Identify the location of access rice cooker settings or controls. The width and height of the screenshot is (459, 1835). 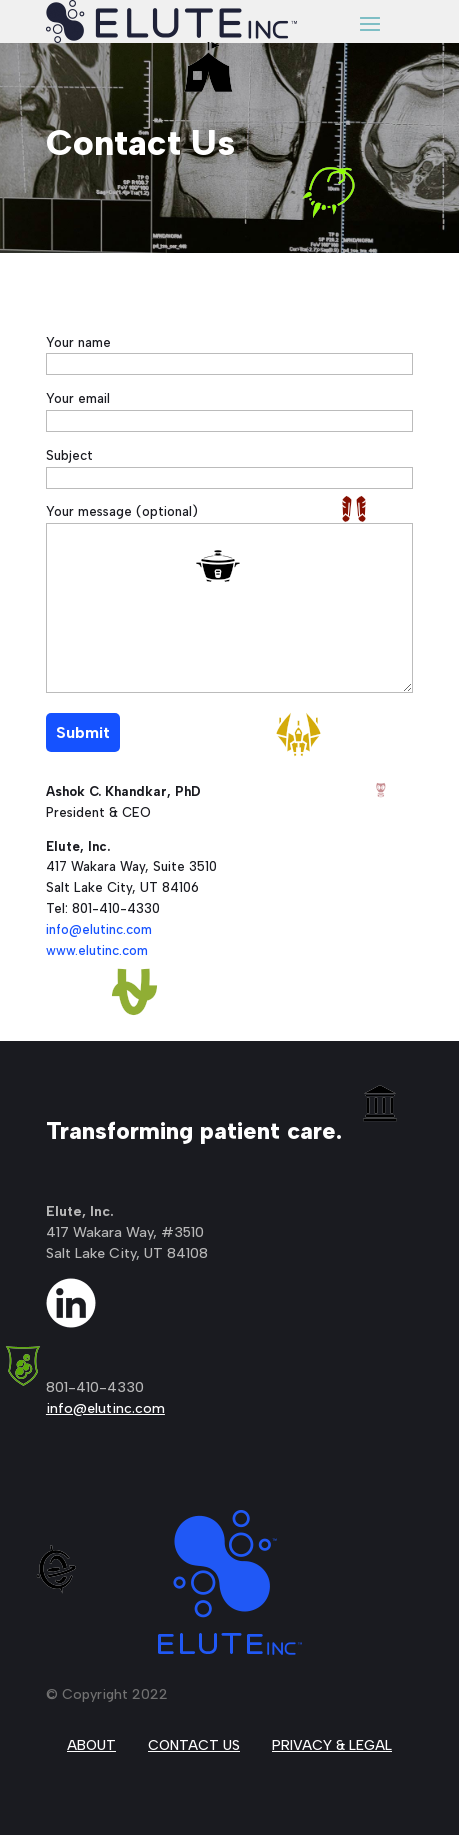
(218, 563).